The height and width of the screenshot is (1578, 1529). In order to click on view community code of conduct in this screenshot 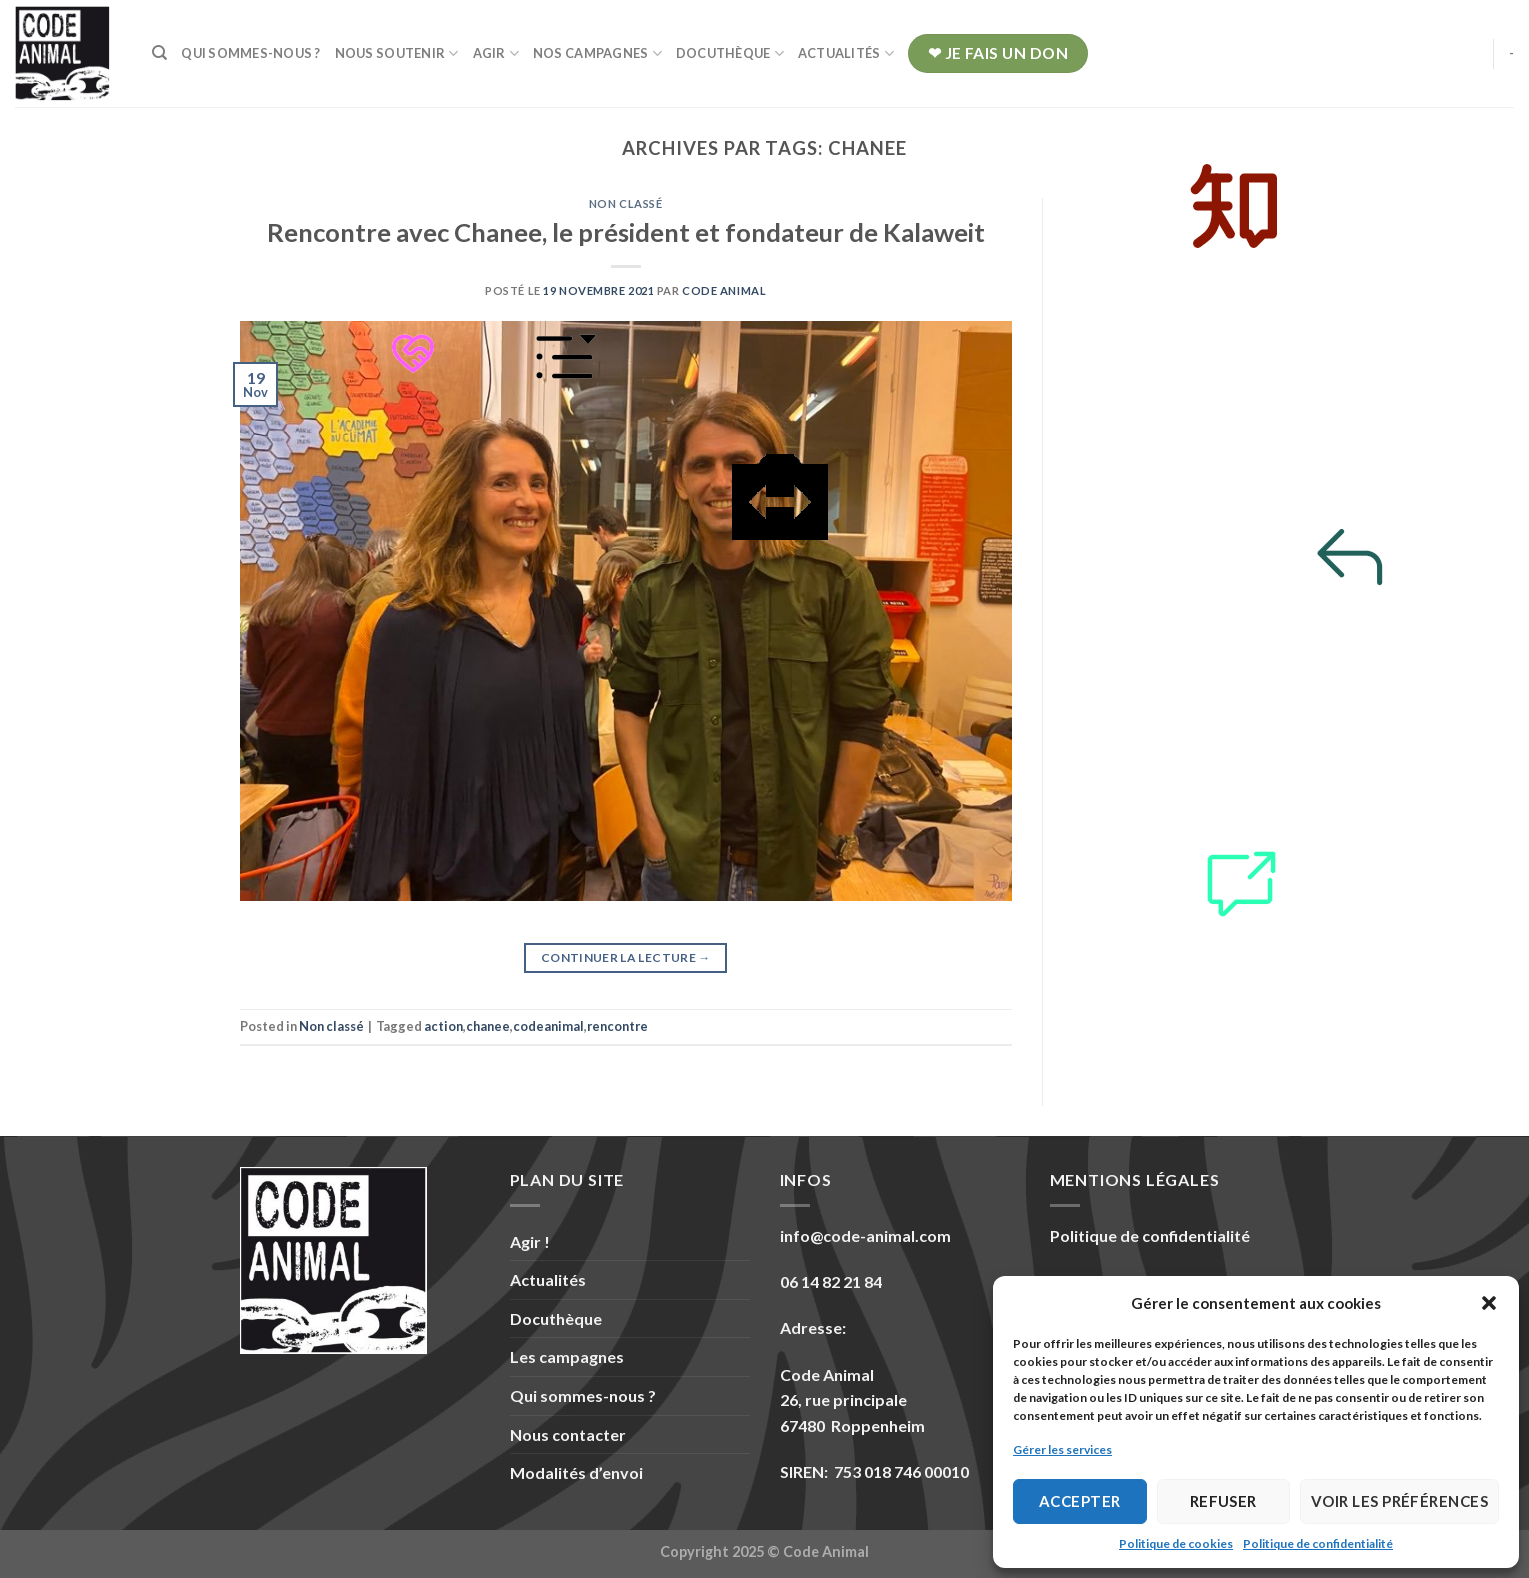, I will do `click(413, 353)`.